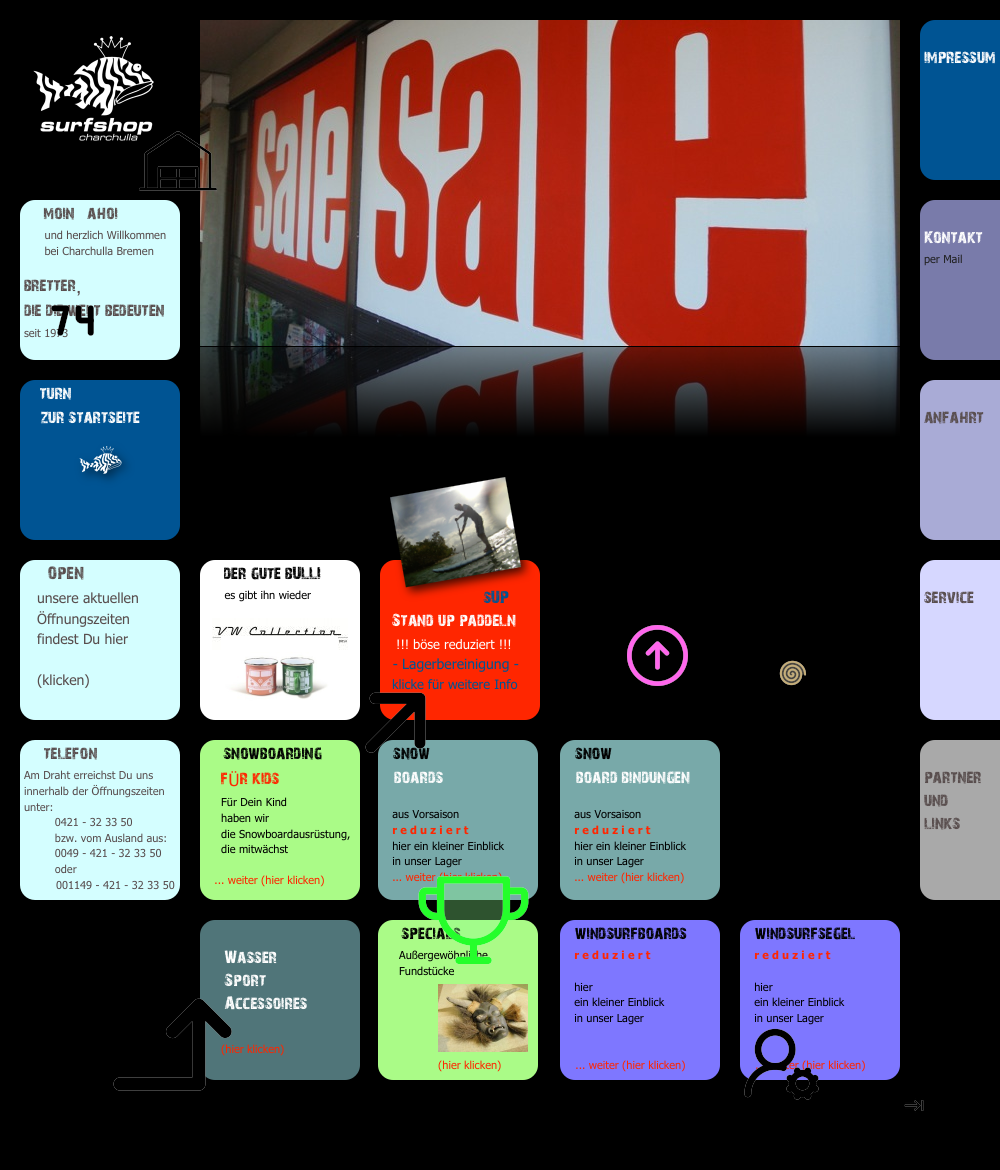 The width and height of the screenshot is (1000, 1170). I want to click on view achievements or awards, so click(473, 916).